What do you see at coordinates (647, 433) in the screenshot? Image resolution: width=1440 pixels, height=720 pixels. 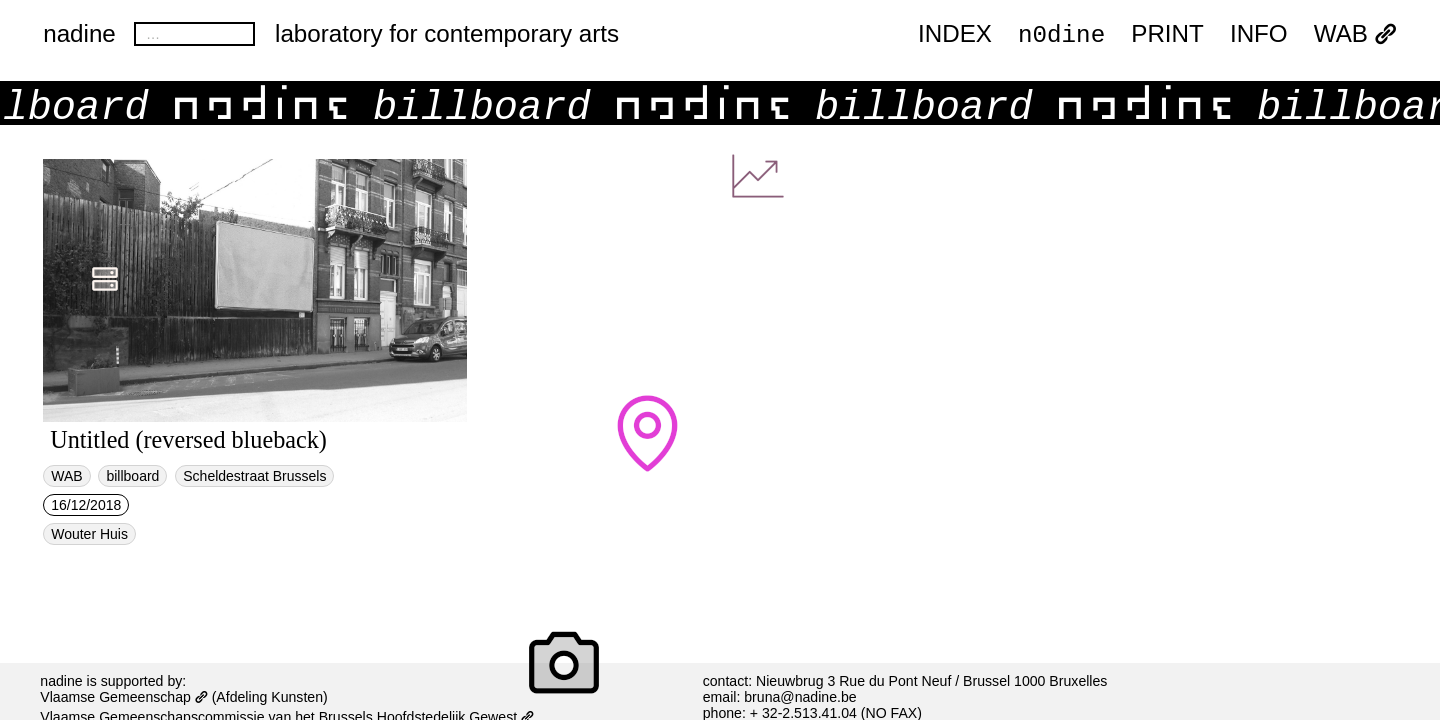 I see `view or set a location on the map` at bounding box center [647, 433].